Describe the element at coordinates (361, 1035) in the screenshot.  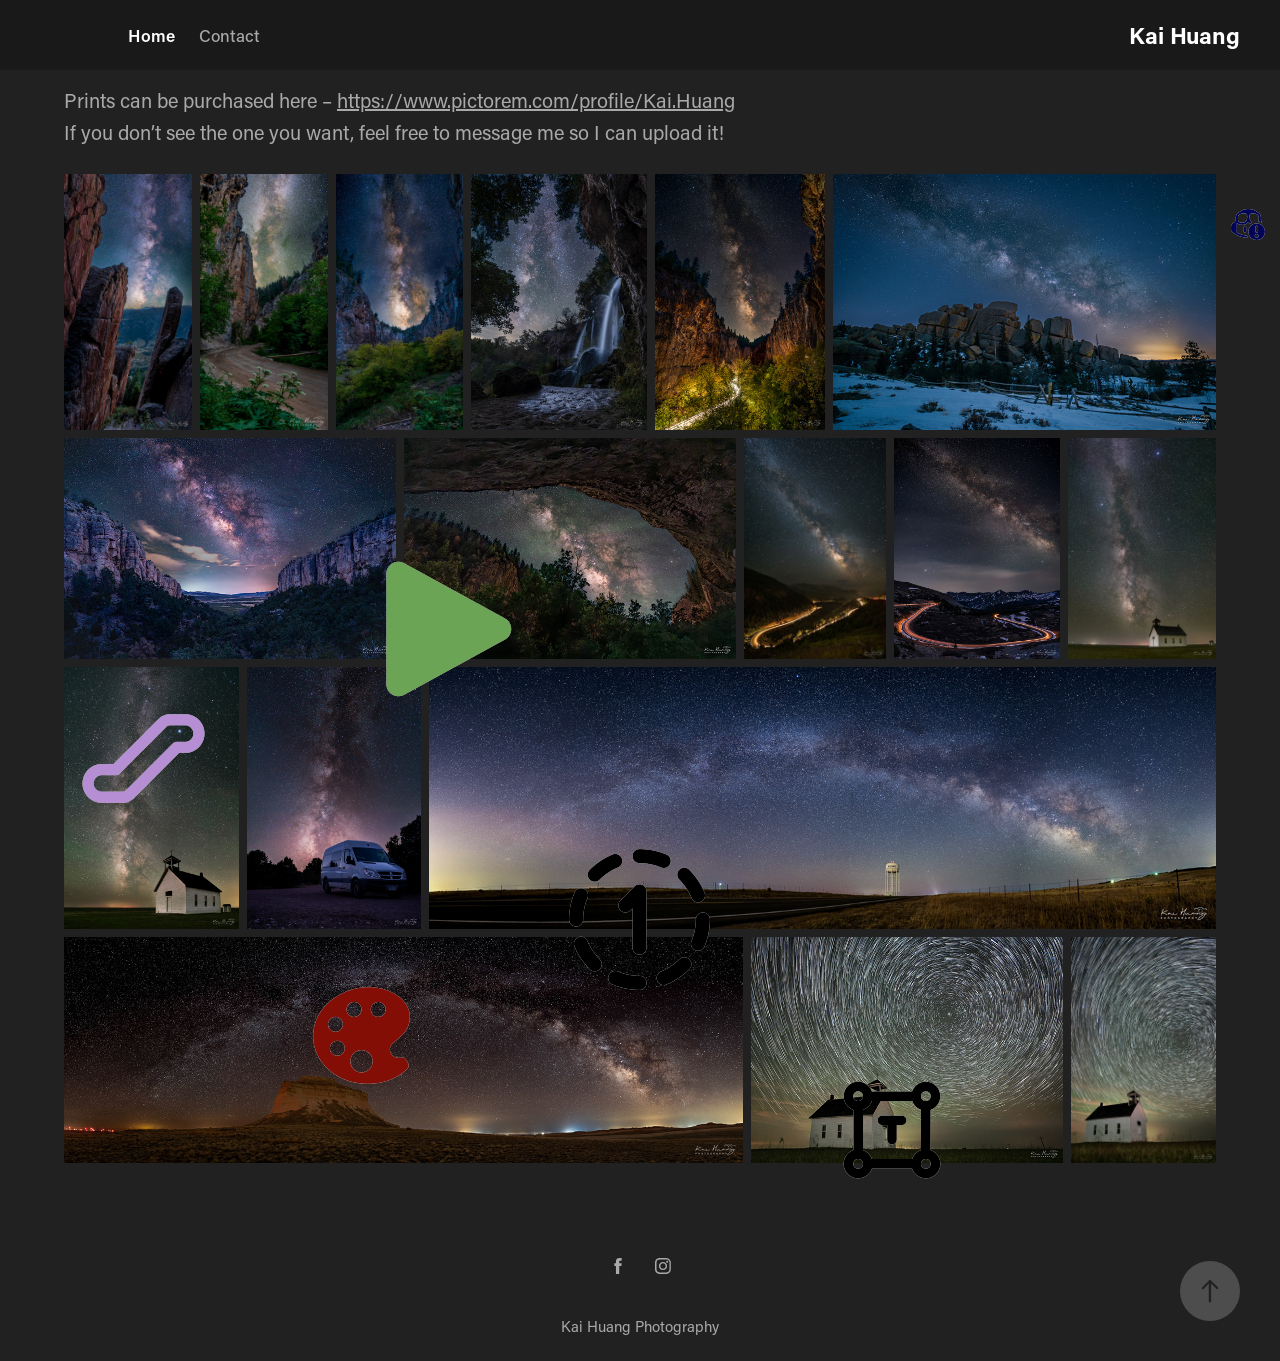
I see `open color picker or theme settings` at that location.